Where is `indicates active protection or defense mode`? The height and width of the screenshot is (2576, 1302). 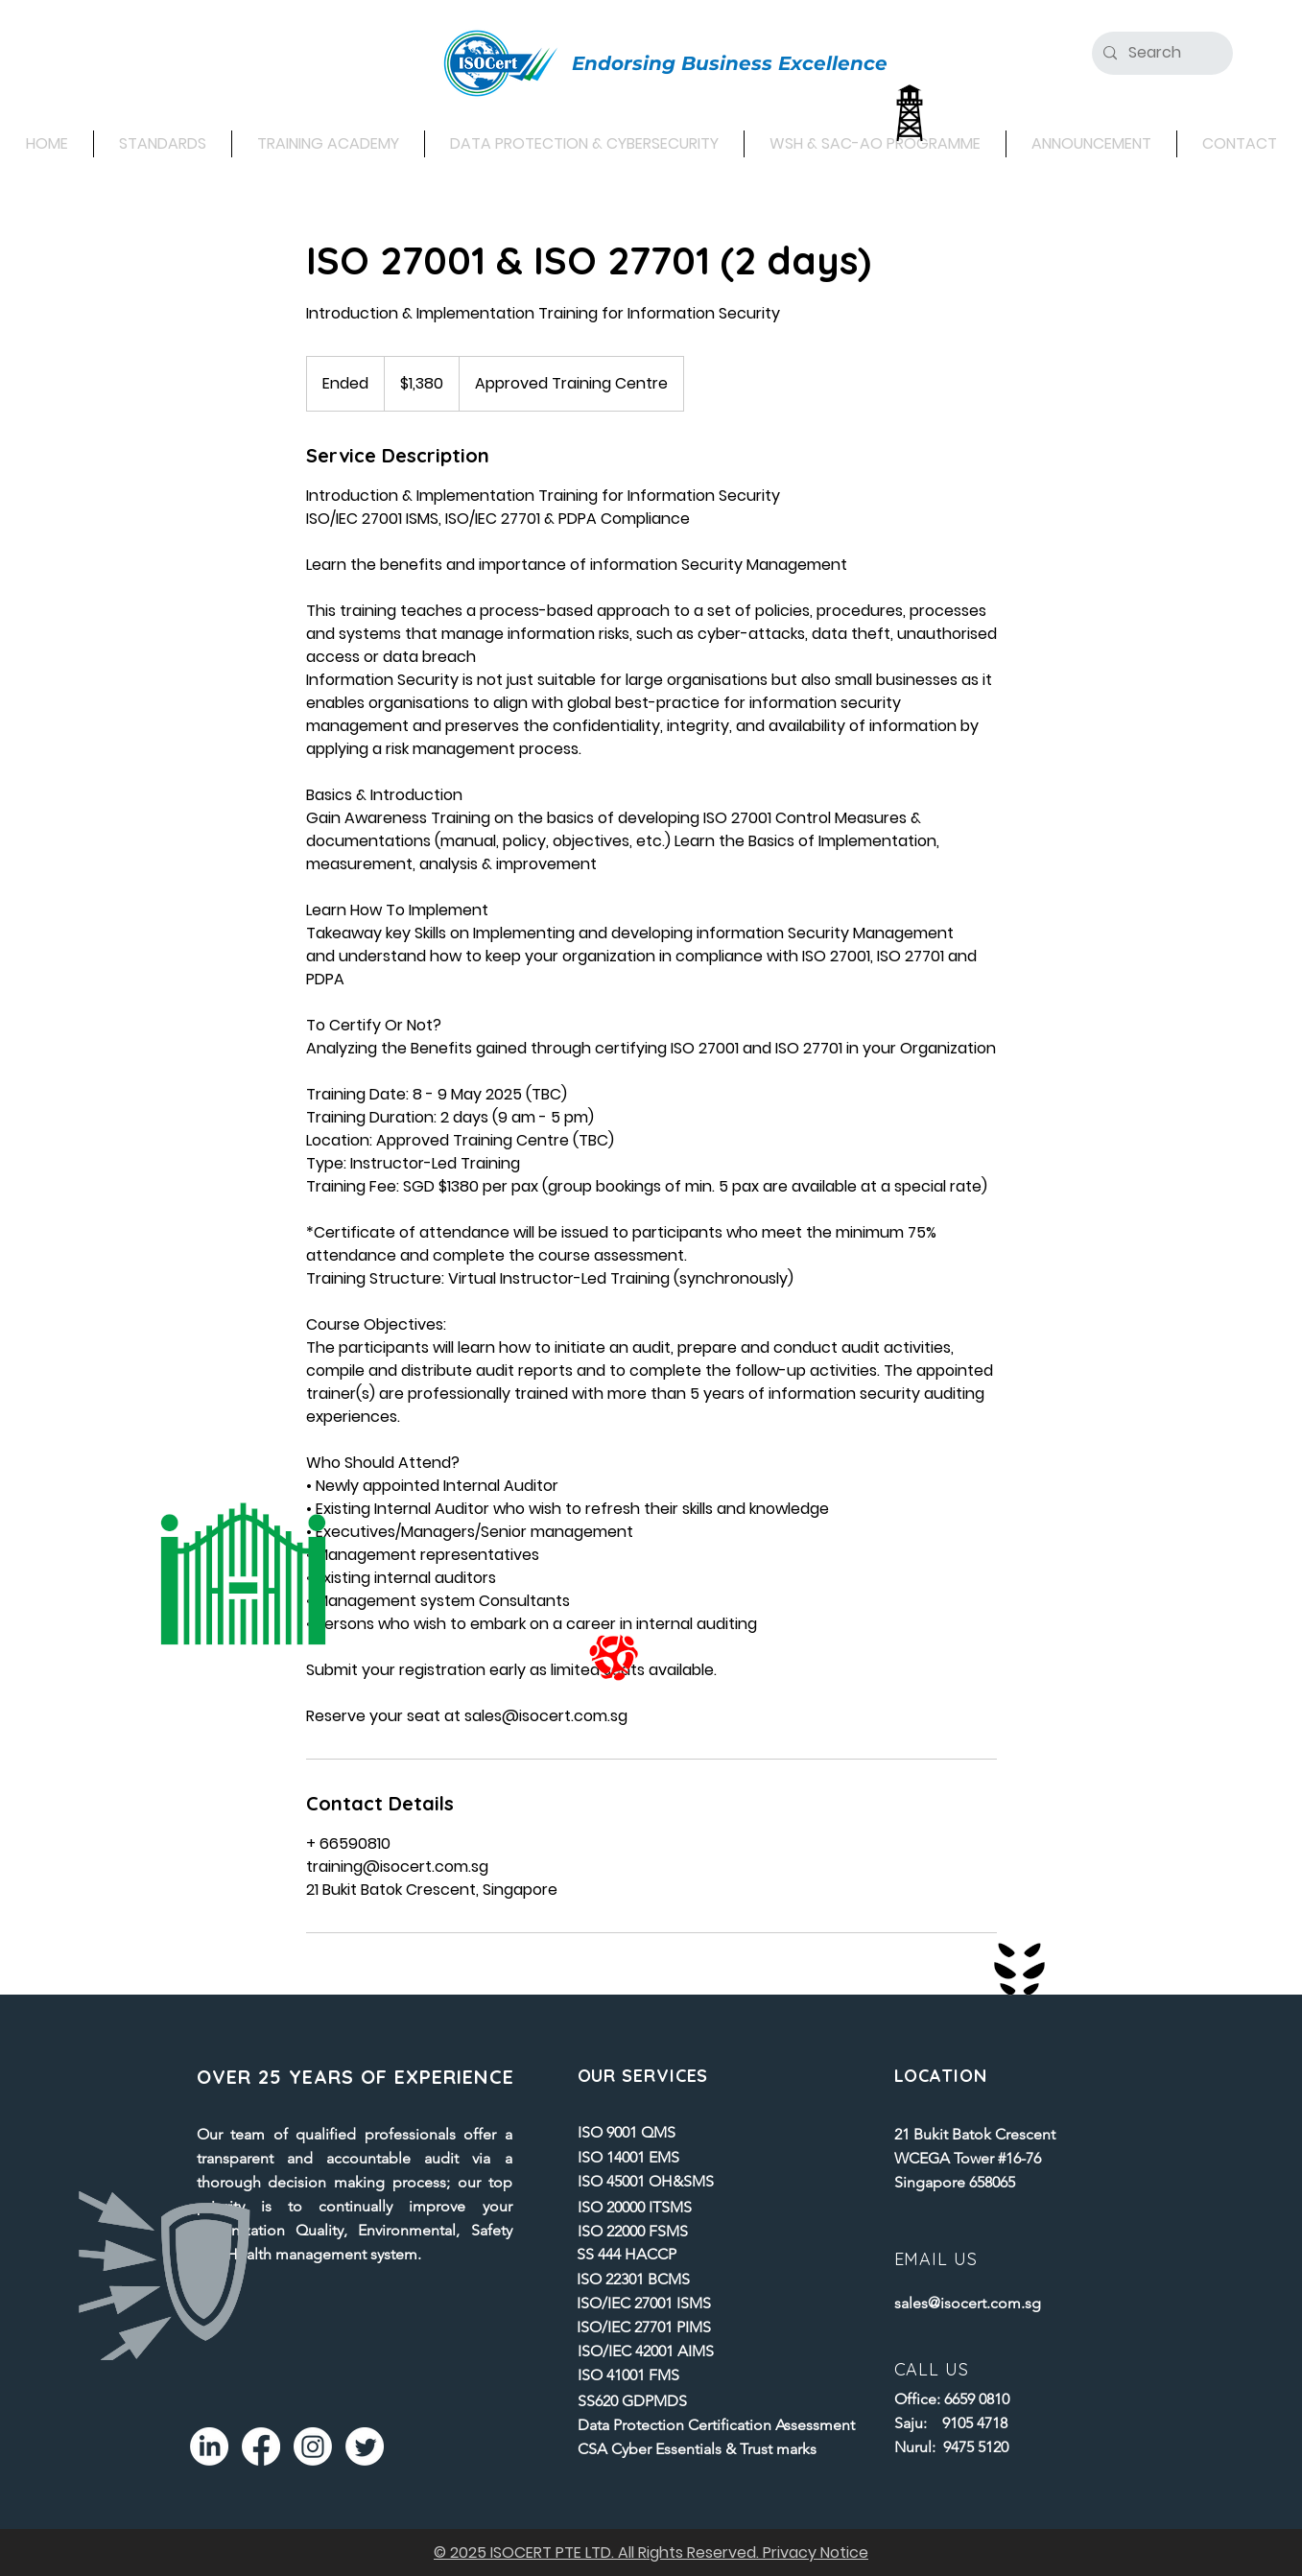
indicates active protection or defense mode is located at coordinates (165, 2274).